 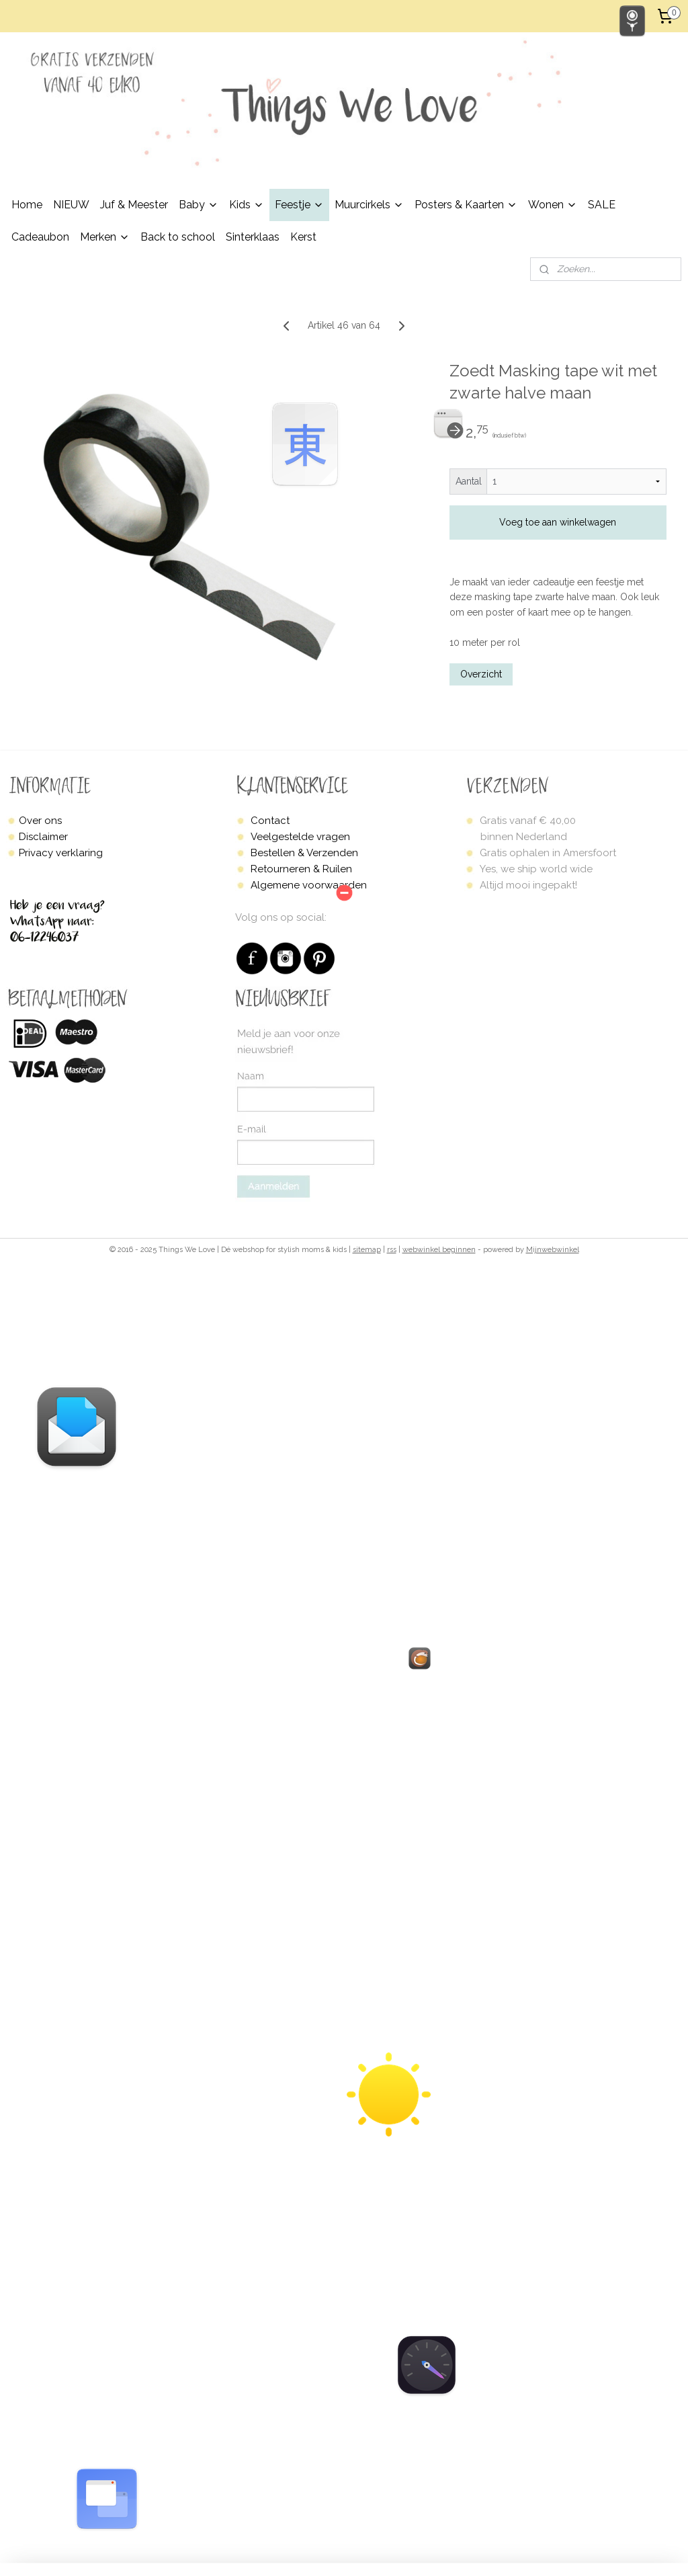 I want to click on open the mail app, so click(x=77, y=1427).